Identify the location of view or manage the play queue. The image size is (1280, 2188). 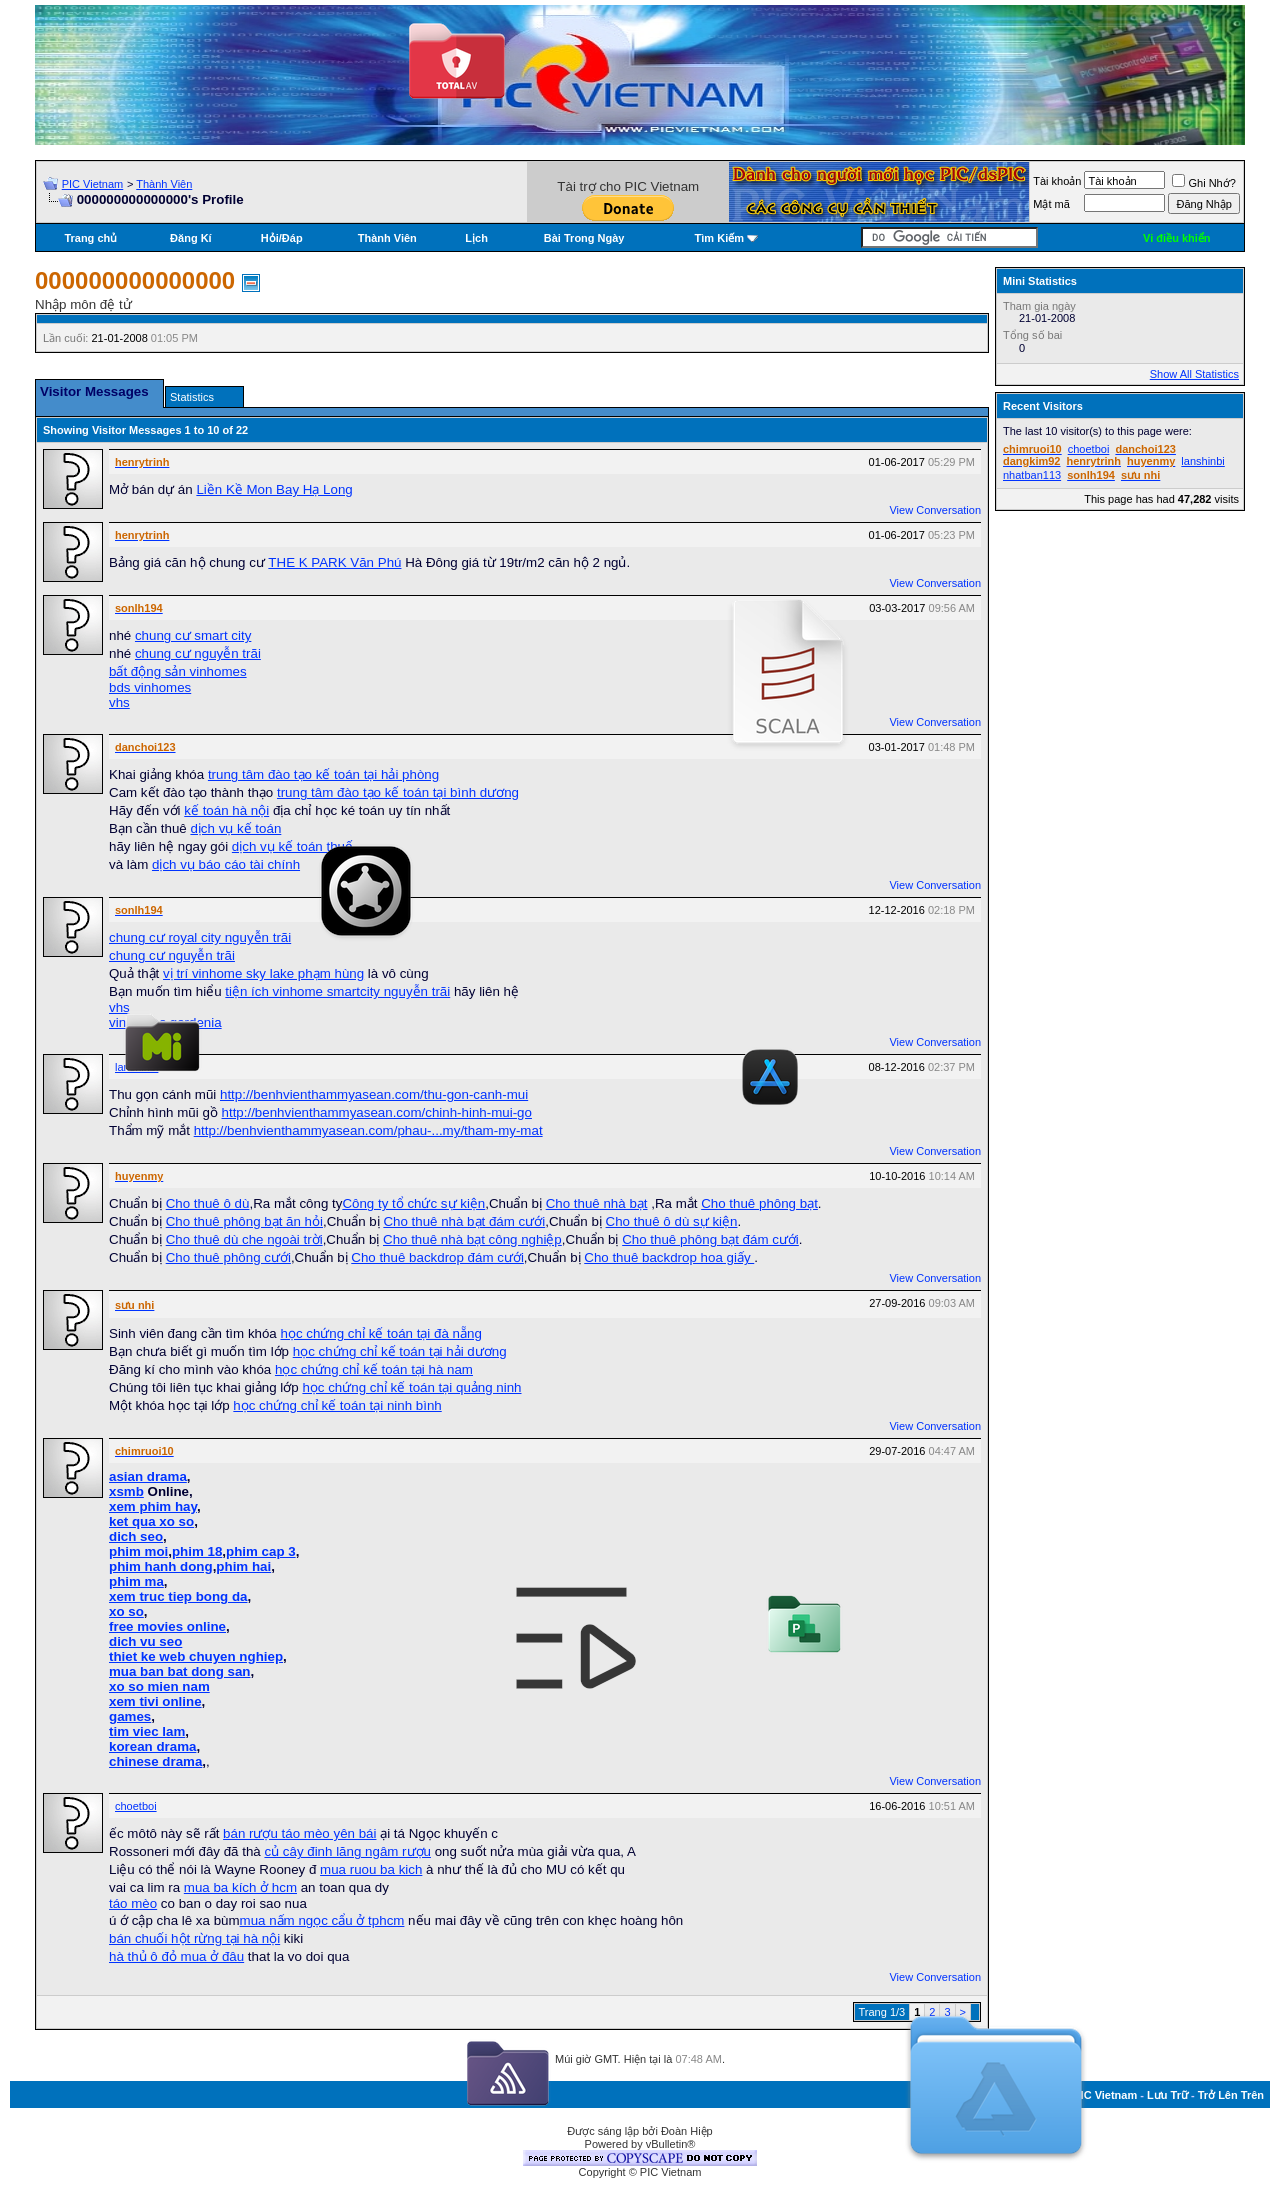
(571, 1633).